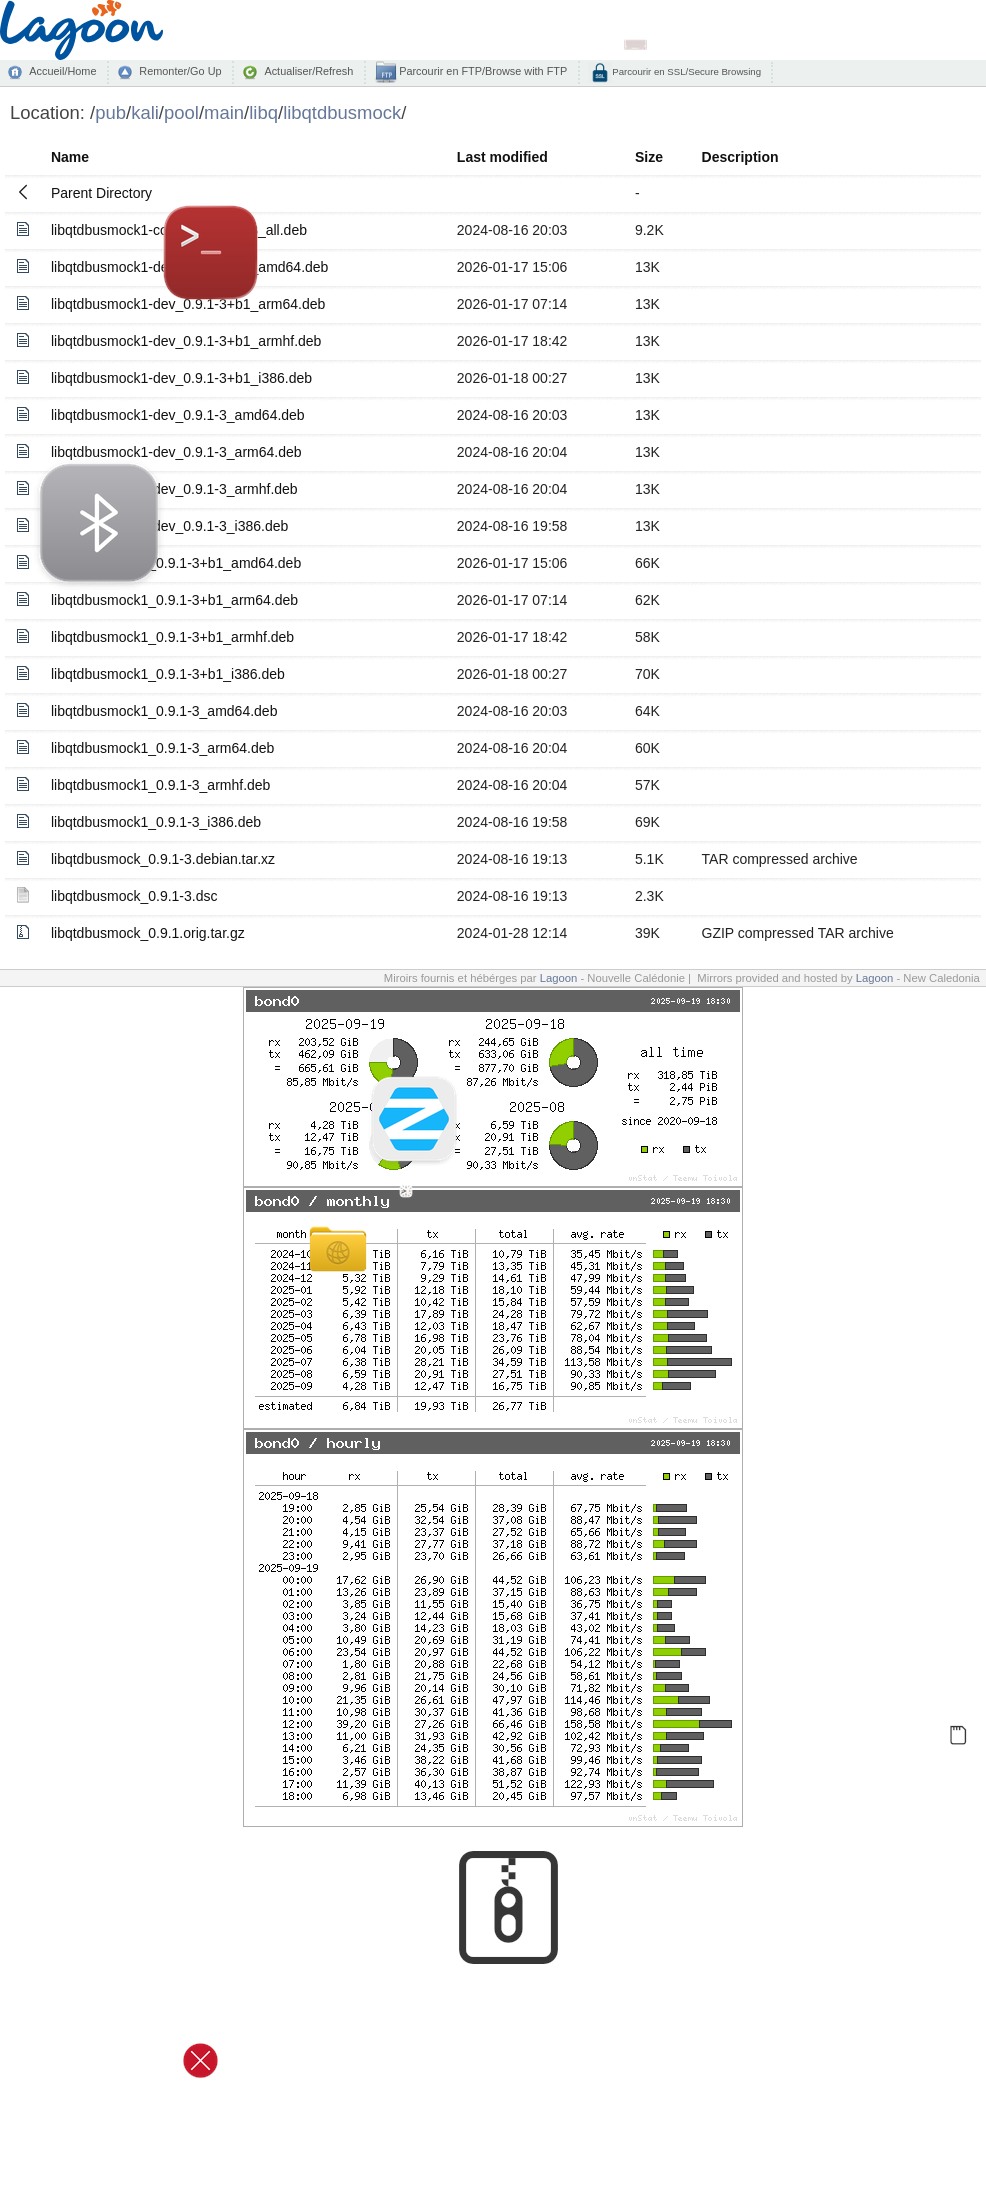 Image resolution: width=986 pixels, height=2187 pixels. What do you see at coordinates (957, 1734) in the screenshot?
I see `access removable storage device` at bounding box center [957, 1734].